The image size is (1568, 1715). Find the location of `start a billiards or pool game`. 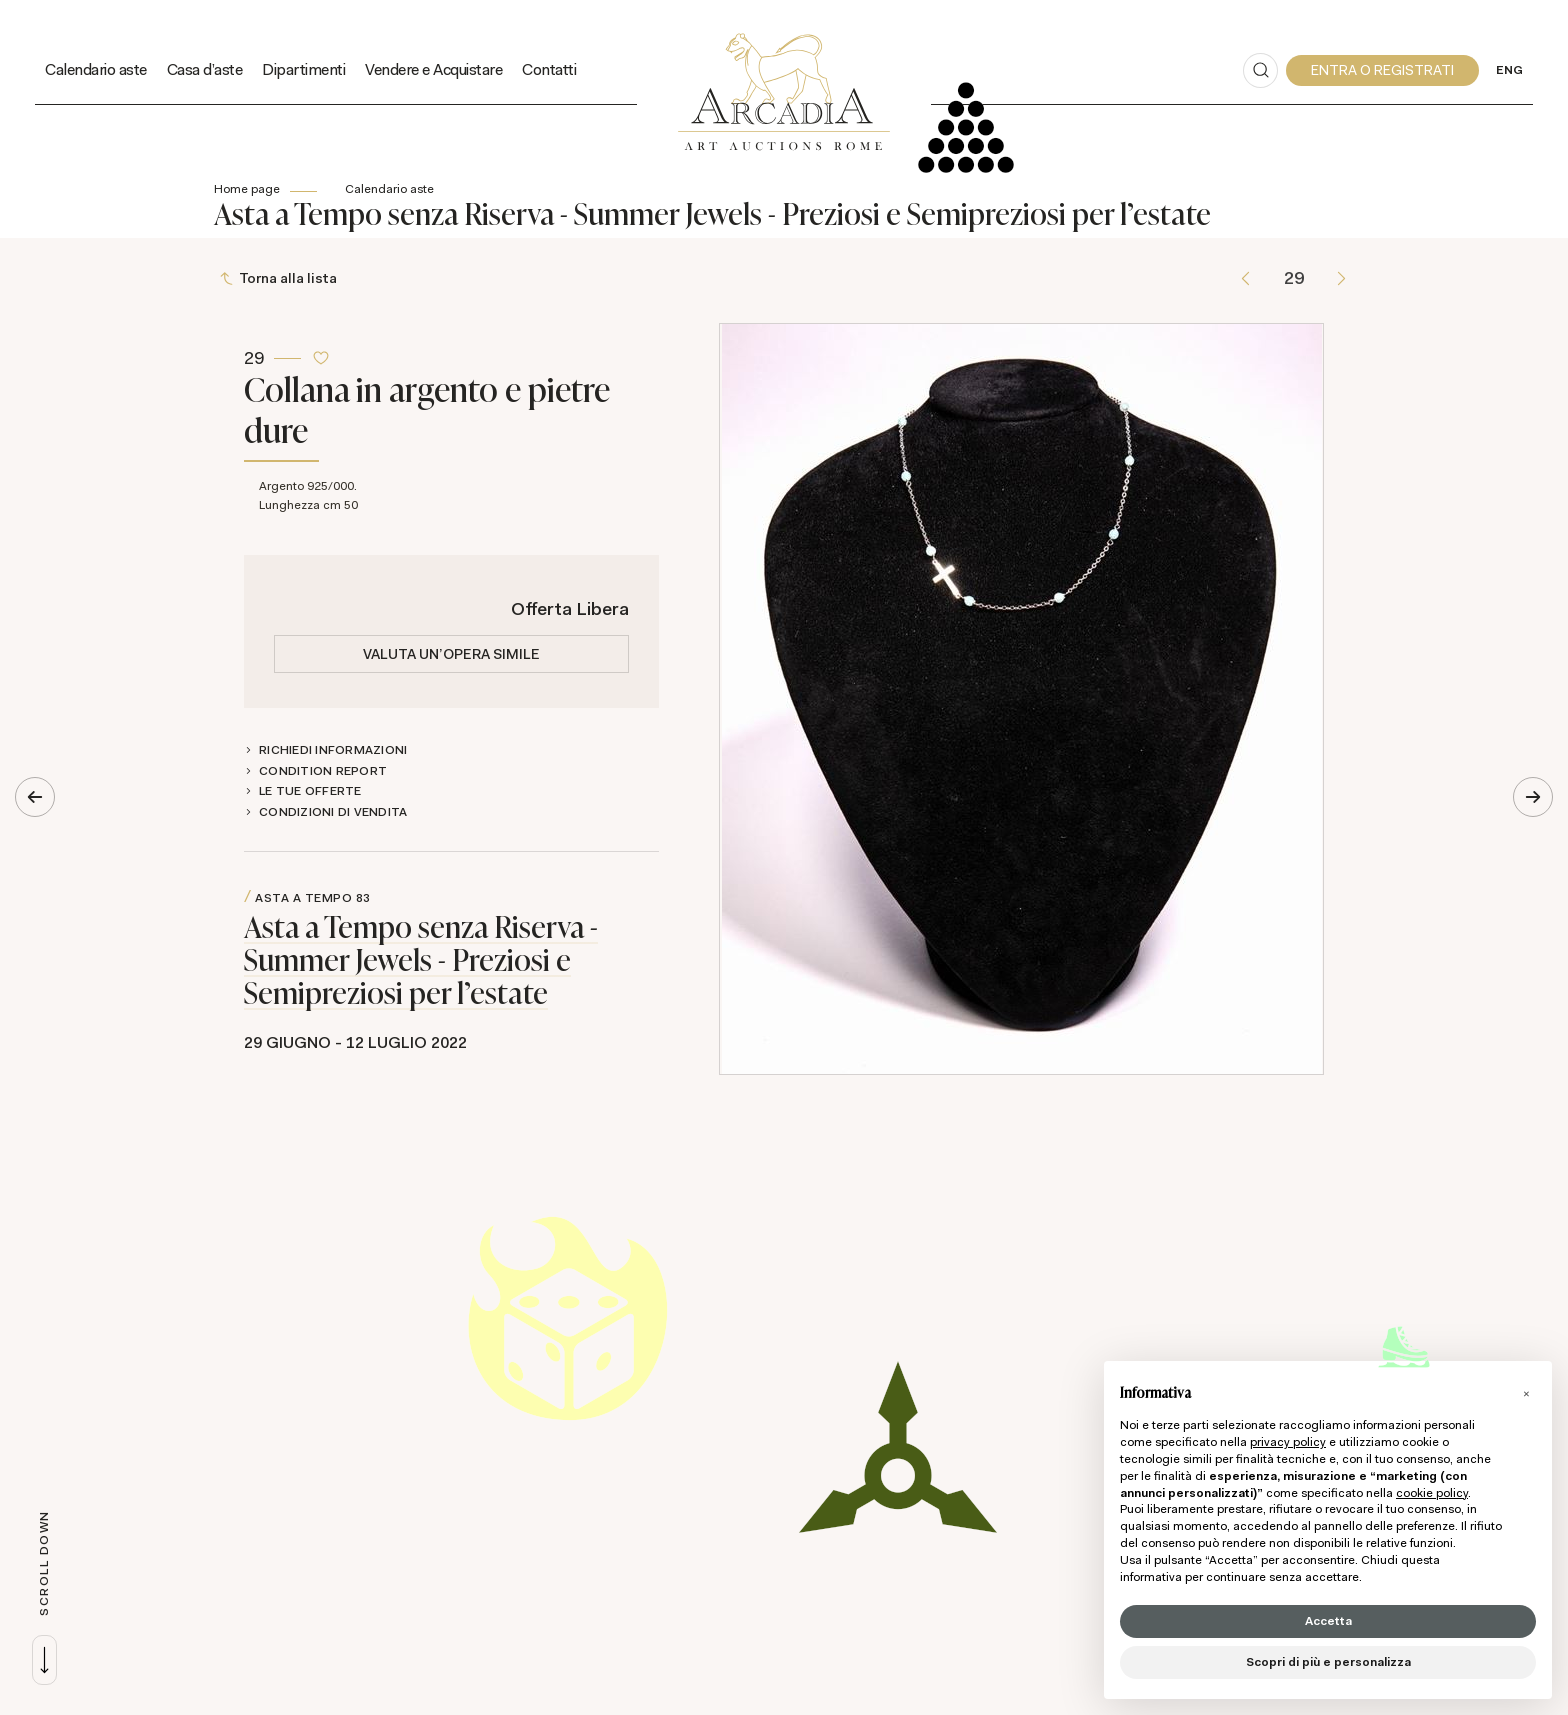

start a billiards or pool game is located at coordinates (966, 125).